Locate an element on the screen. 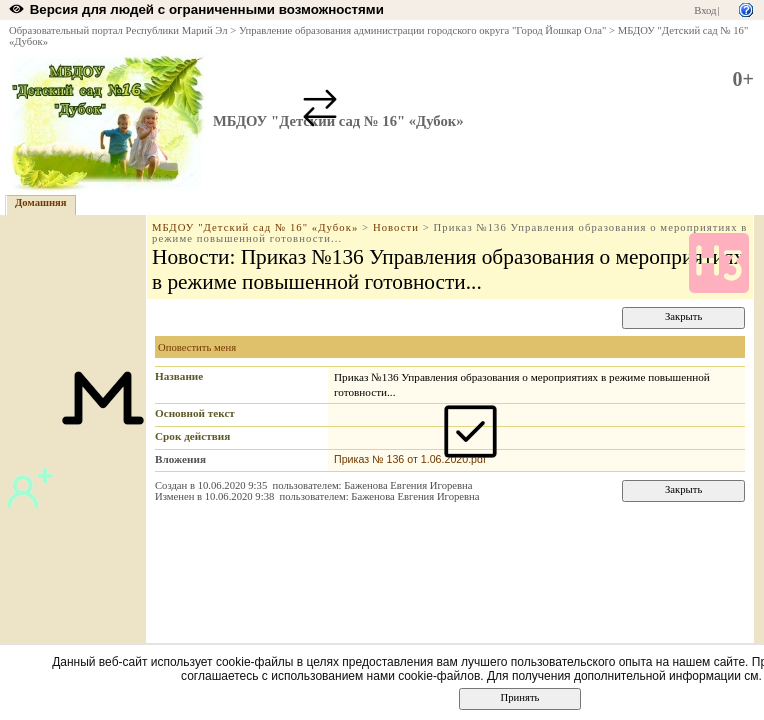 Image resolution: width=764 pixels, height=720 pixels. add a new contact or friend is located at coordinates (30, 491).